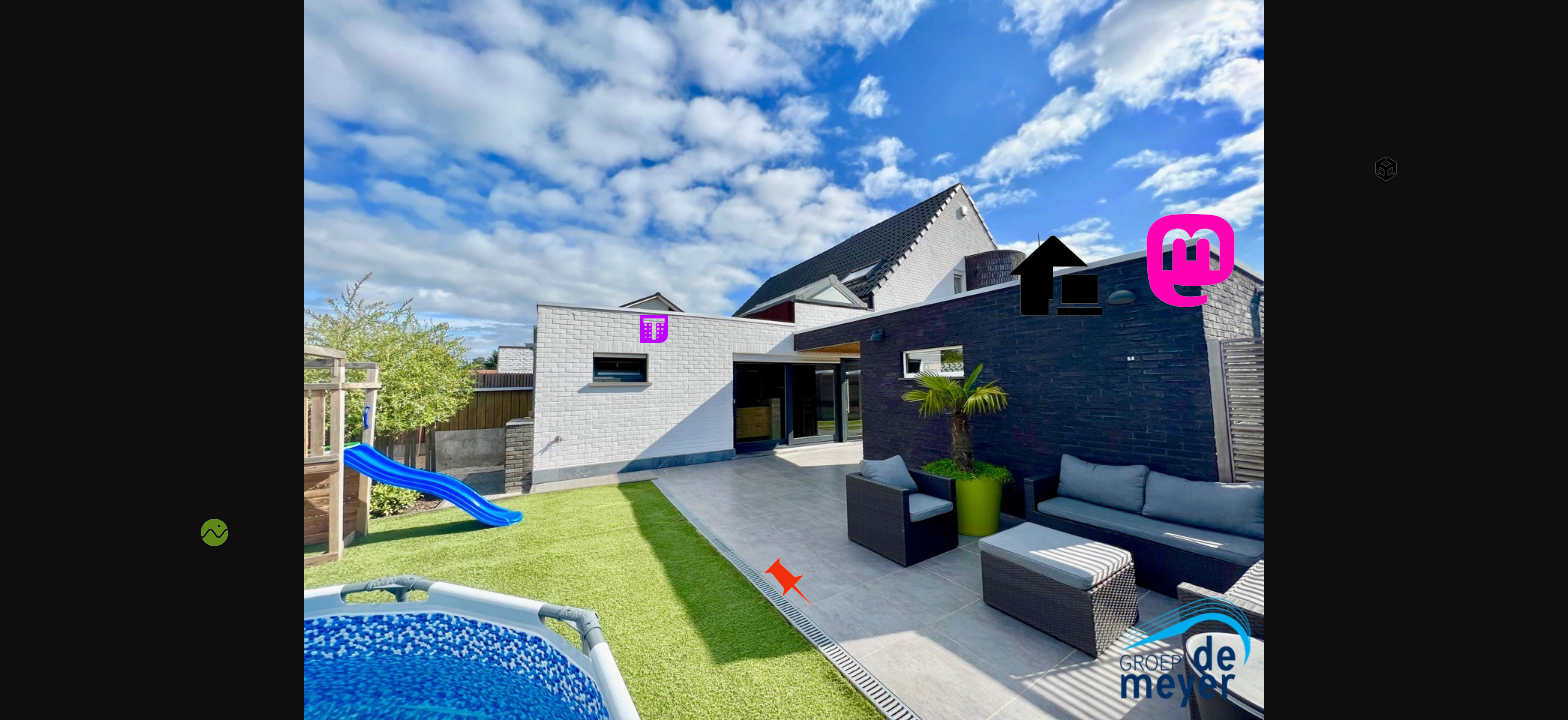  What do you see at coordinates (1386, 169) in the screenshot?
I see `Unity game engine logo` at bounding box center [1386, 169].